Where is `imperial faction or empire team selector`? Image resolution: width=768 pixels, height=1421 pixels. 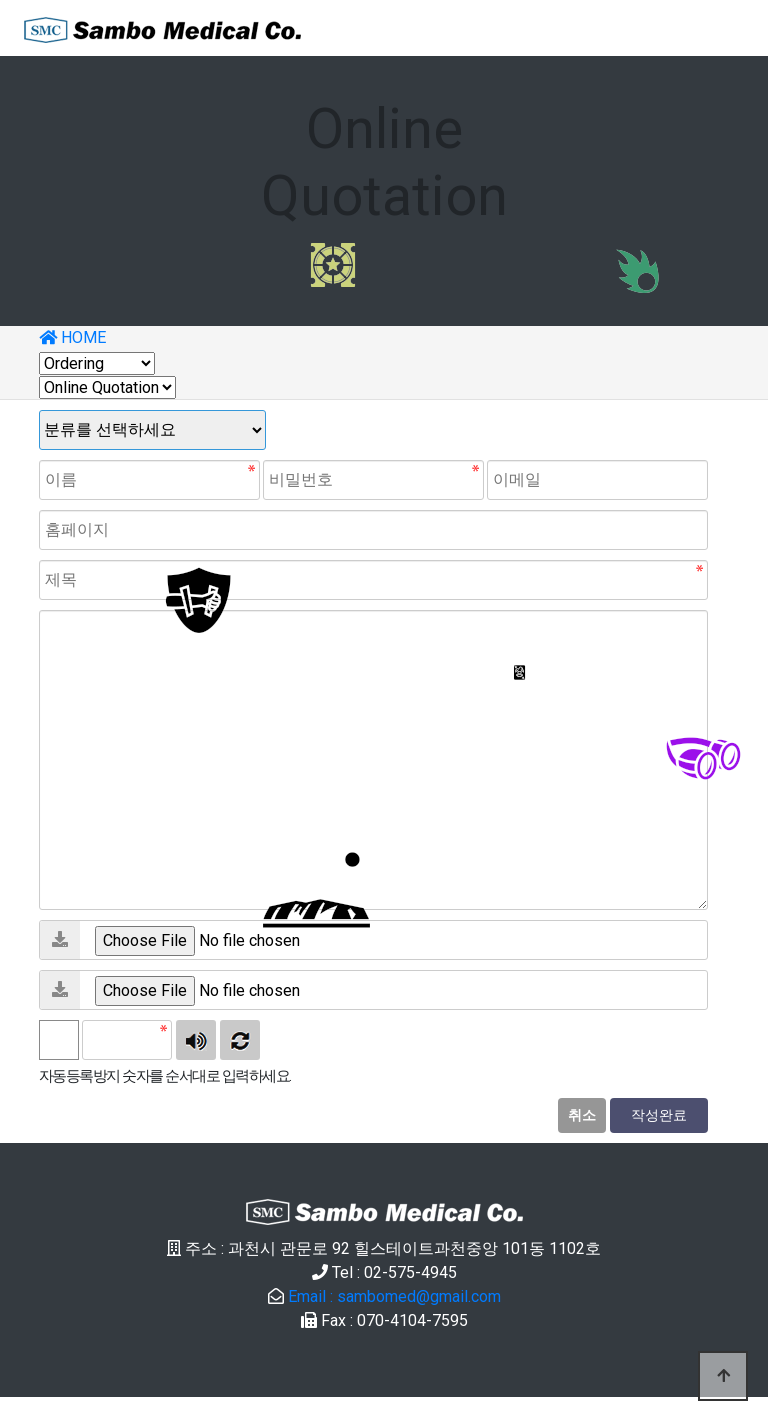
imperial faction or empire team selector is located at coordinates (333, 265).